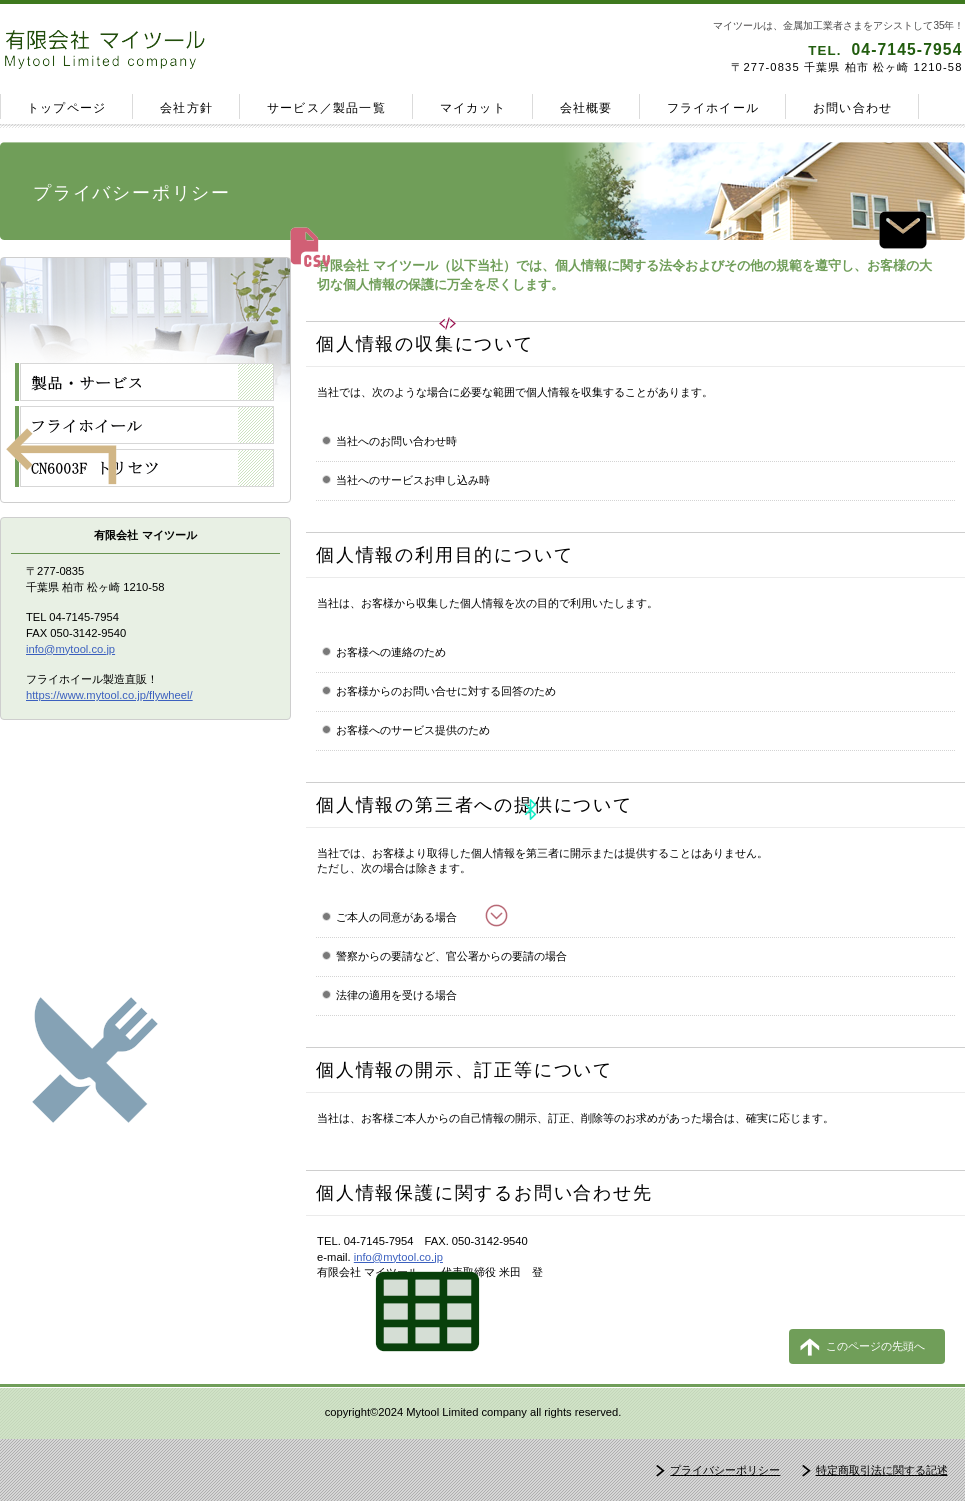 This screenshot has width=965, height=1501. Describe the element at coordinates (530, 809) in the screenshot. I see `toggle bluetooth connectivity` at that location.